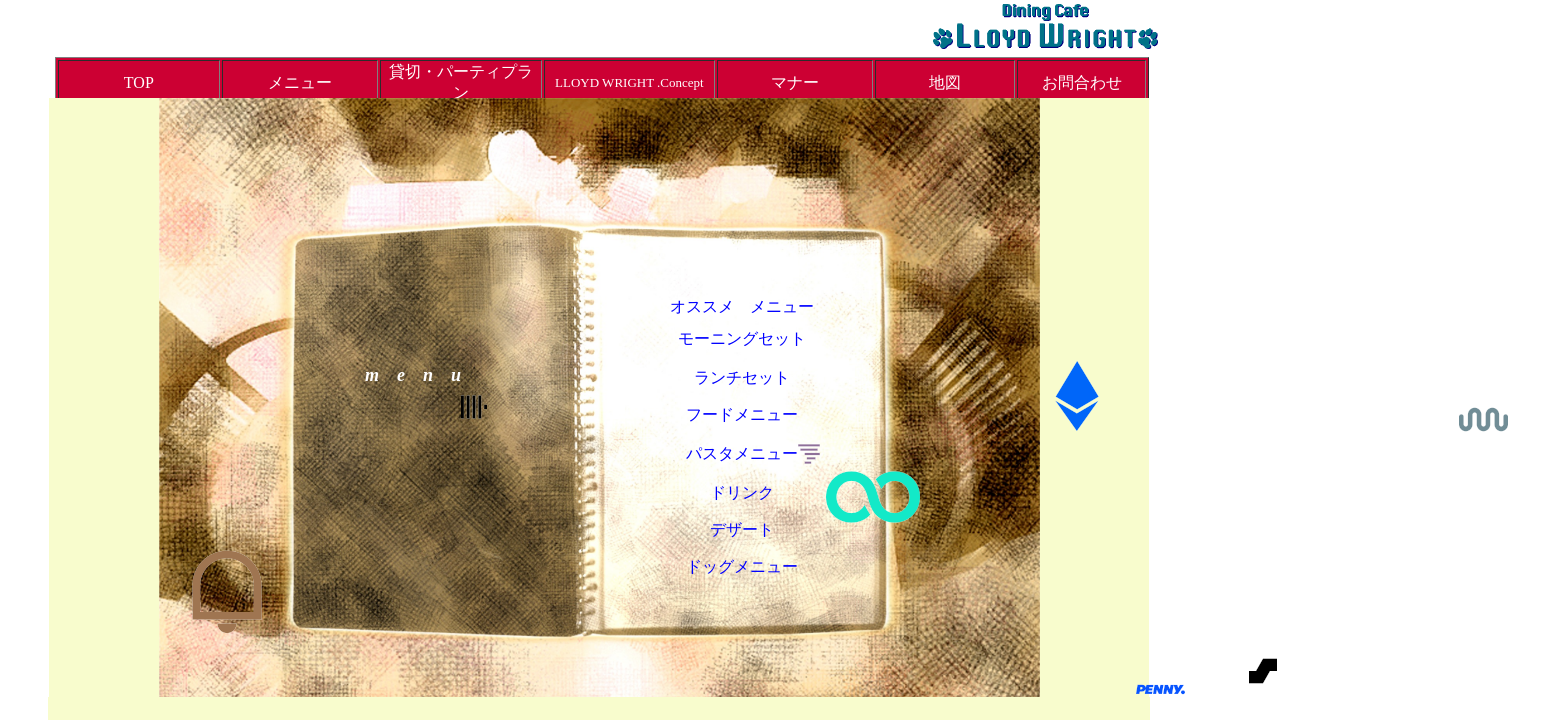  Describe the element at coordinates (809, 454) in the screenshot. I see `indicates tornado or severe weather warning` at that location.